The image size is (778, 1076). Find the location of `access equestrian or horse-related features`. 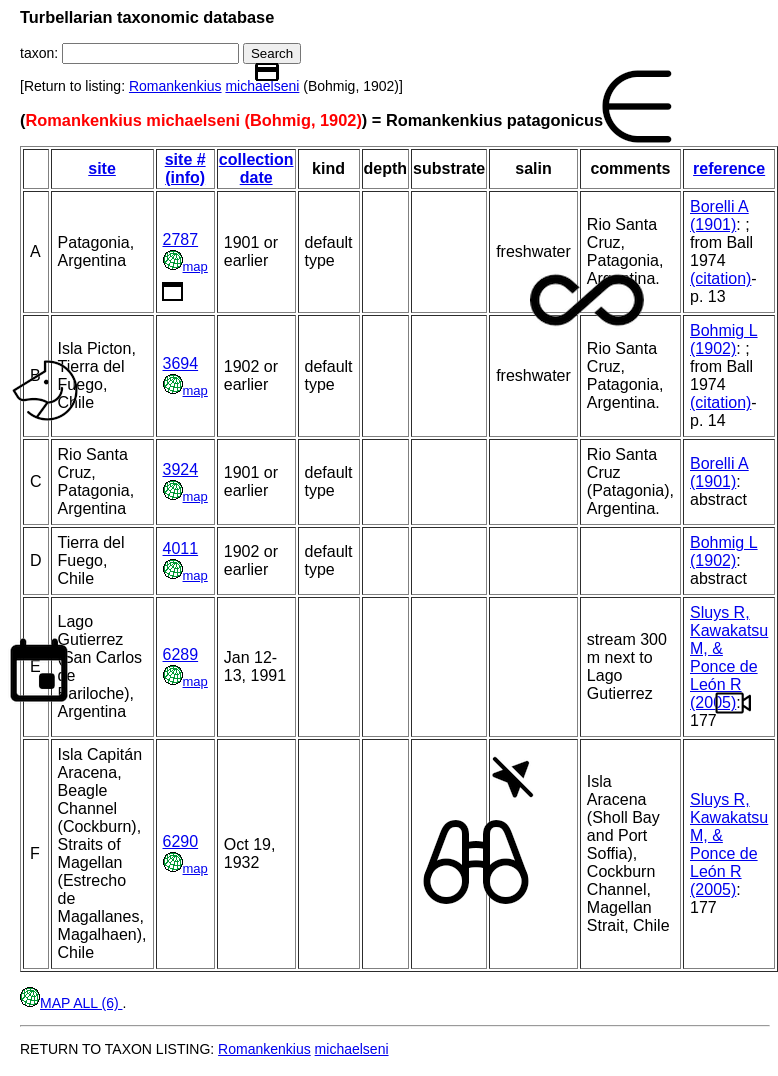

access equestrian or horse-related features is located at coordinates (47, 390).